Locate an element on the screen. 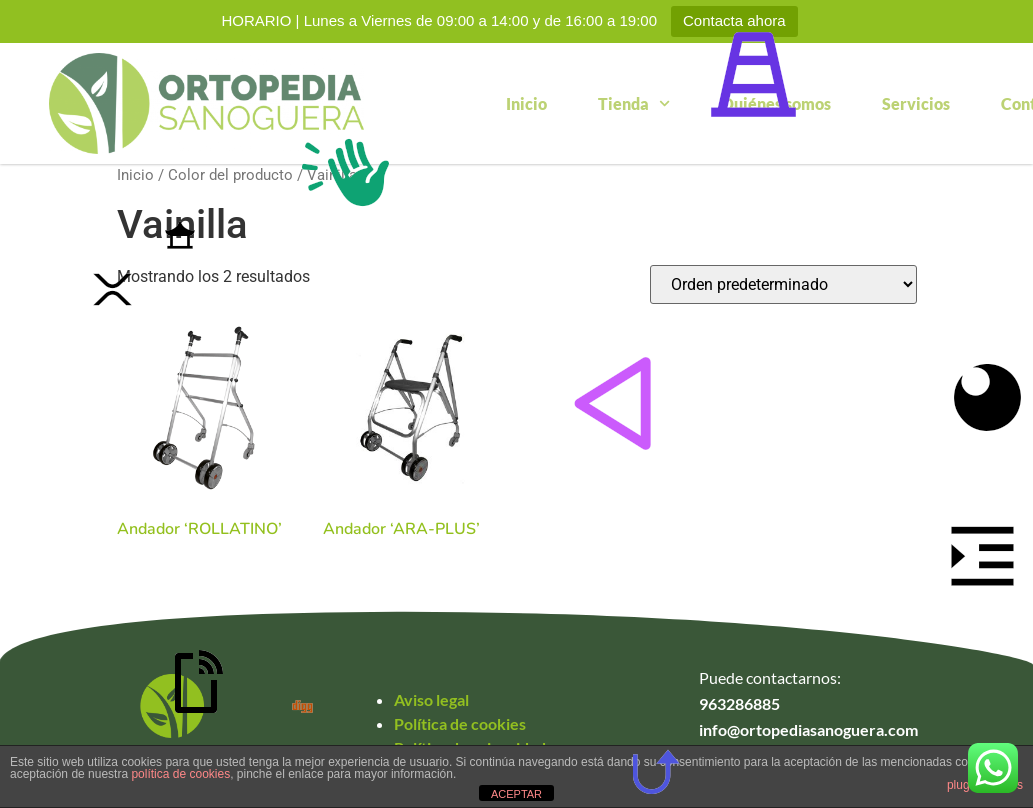 The height and width of the screenshot is (808, 1033). open the Clubhouse app is located at coordinates (345, 172).